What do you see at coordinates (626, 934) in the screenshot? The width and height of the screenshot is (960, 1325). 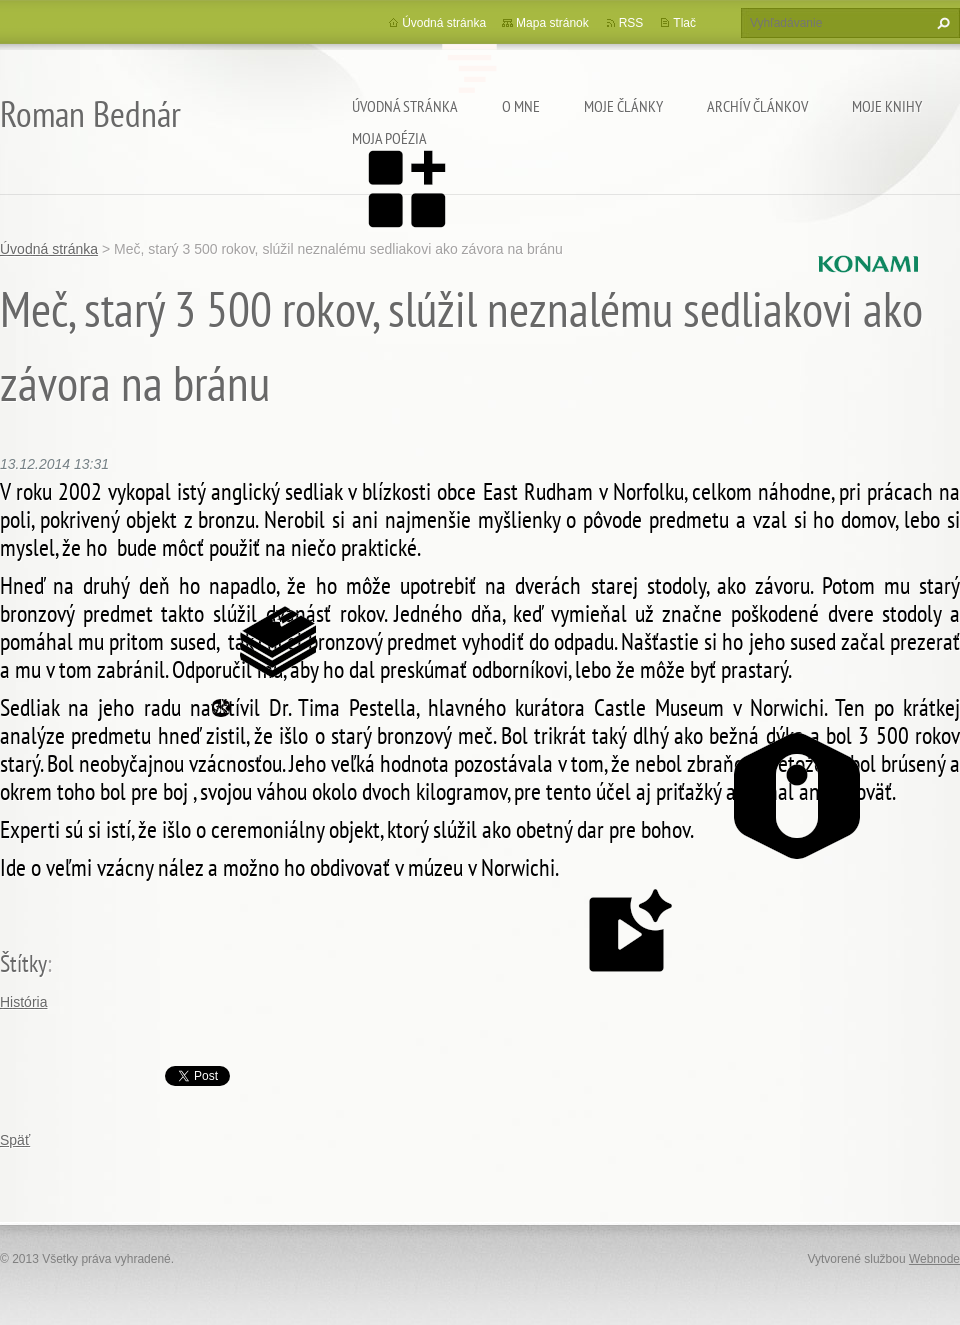 I see `access AI-powered video editing tools` at bounding box center [626, 934].